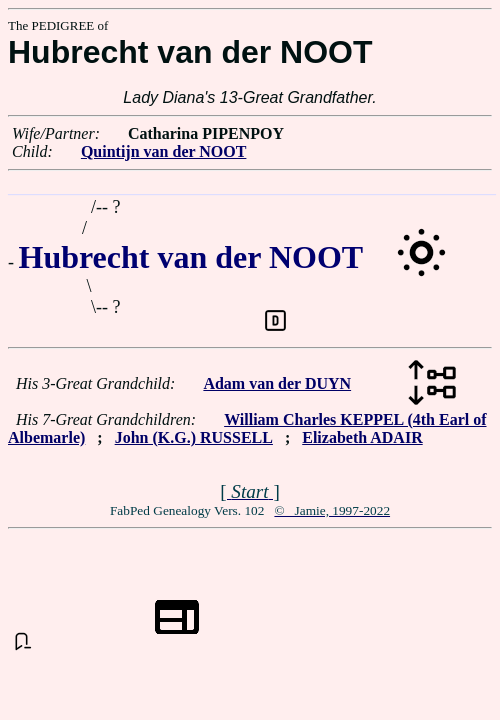 This screenshot has height=720, width=500. Describe the element at coordinates (421, 252) in the screenshot. I see `decrease screen brightness` at that location.